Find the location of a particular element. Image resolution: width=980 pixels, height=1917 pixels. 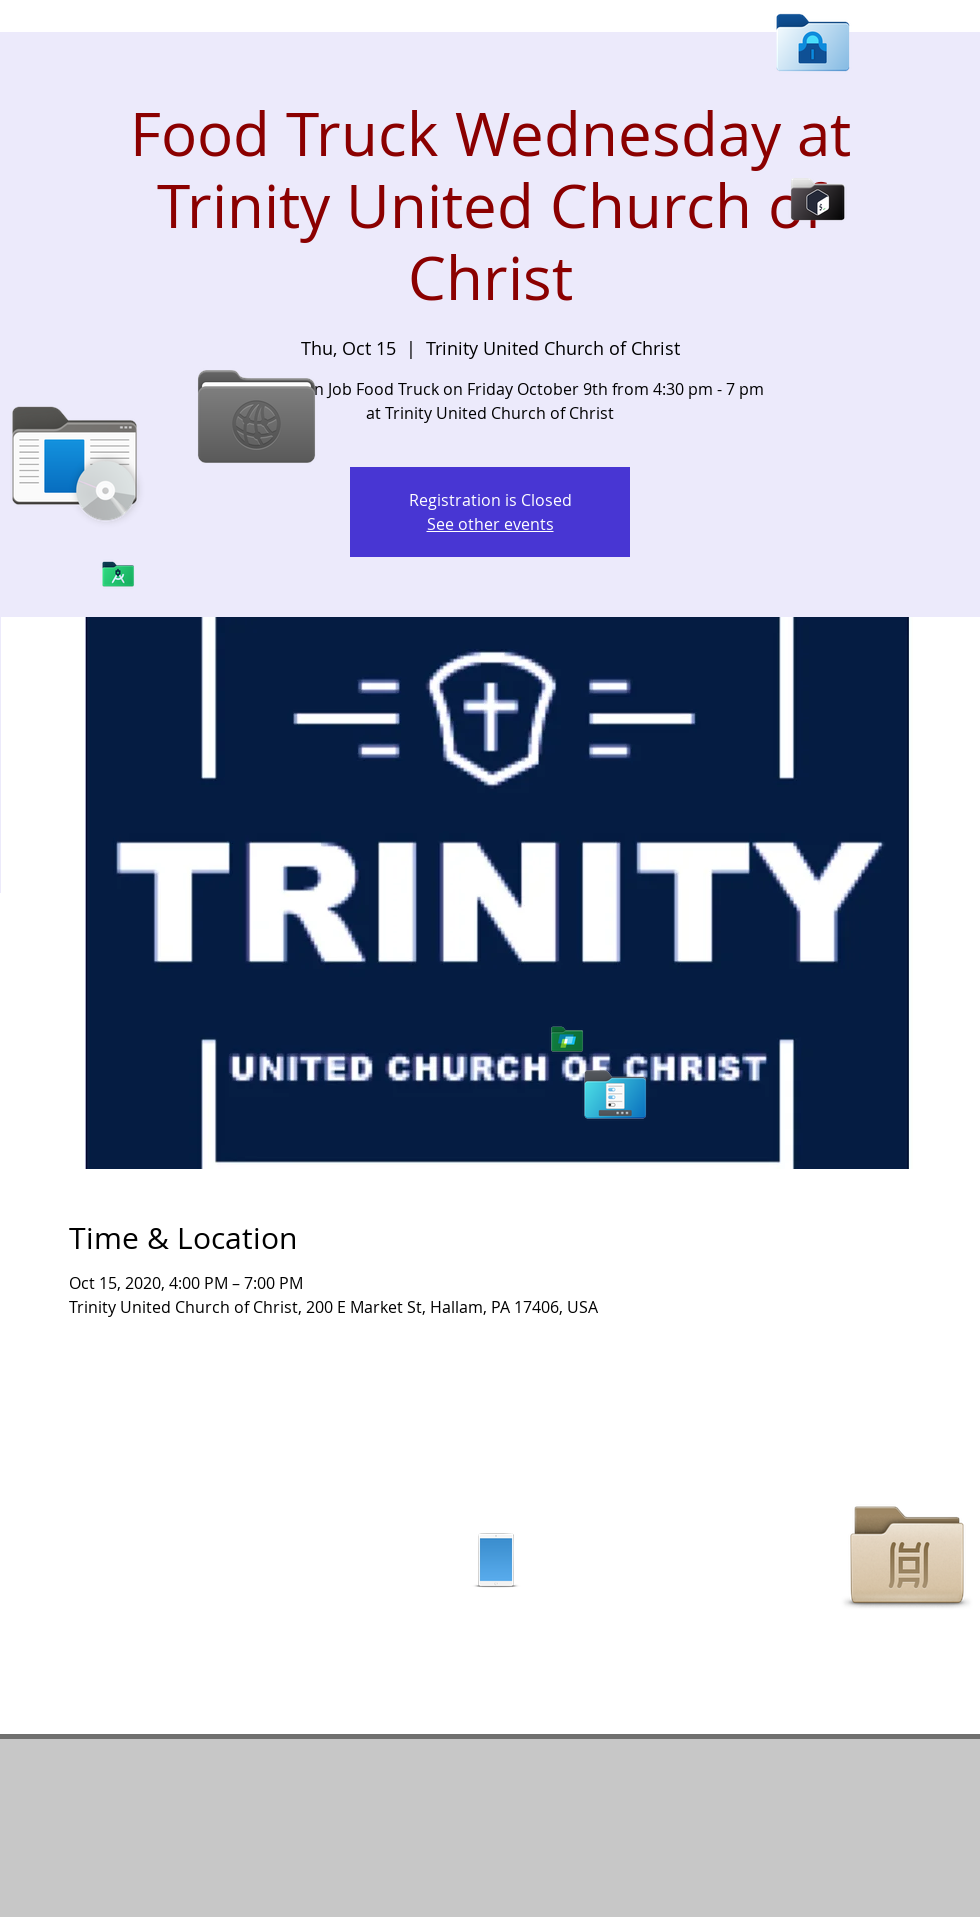

access microsoft intune company portal managed files is located at coordinates (812, 44).